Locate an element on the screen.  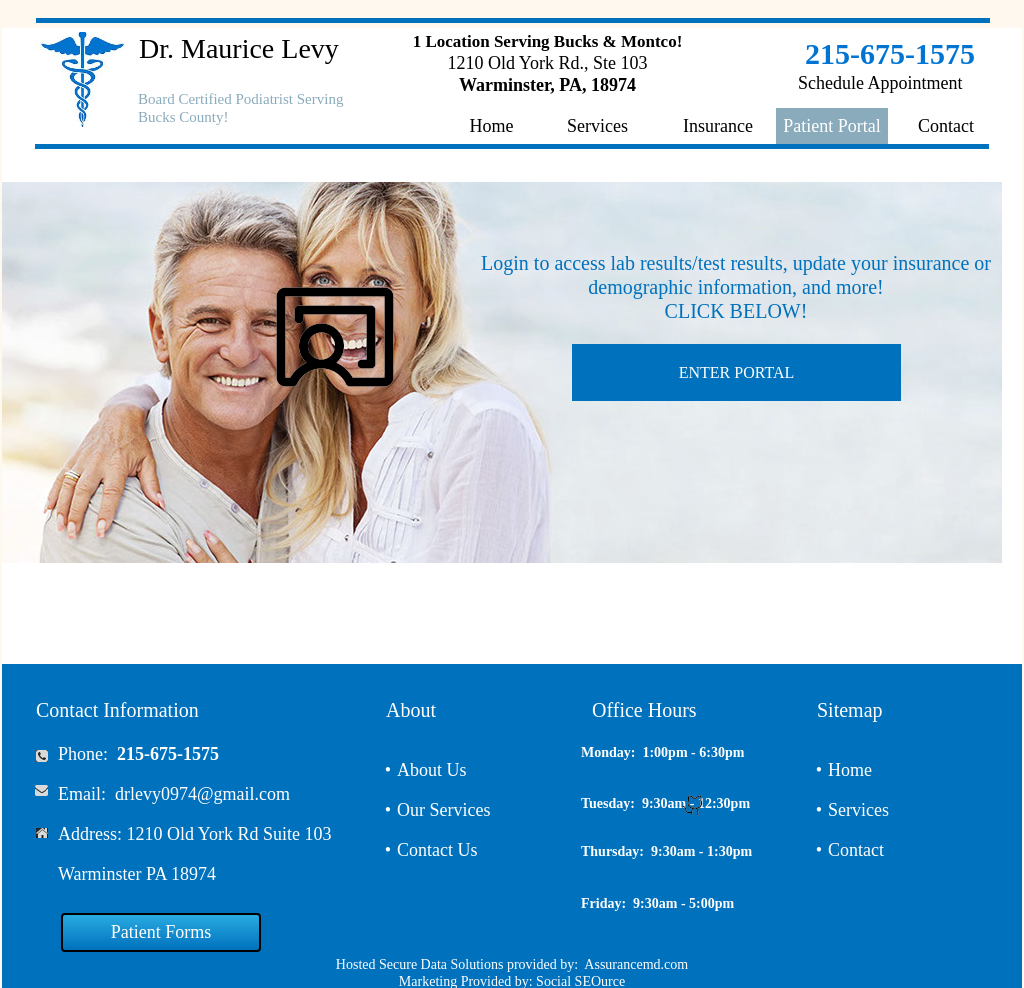
visit github repository is located at coordinates (694, 805).